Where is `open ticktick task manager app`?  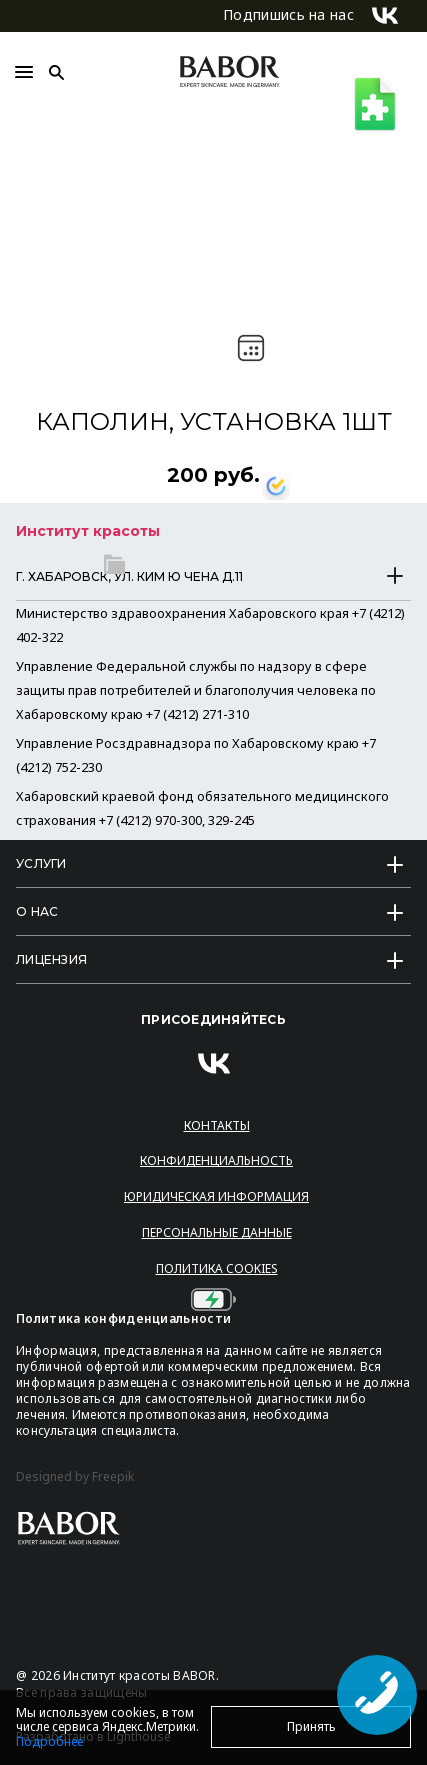
open ticktick task manager app is located at coordinates (276, 486).